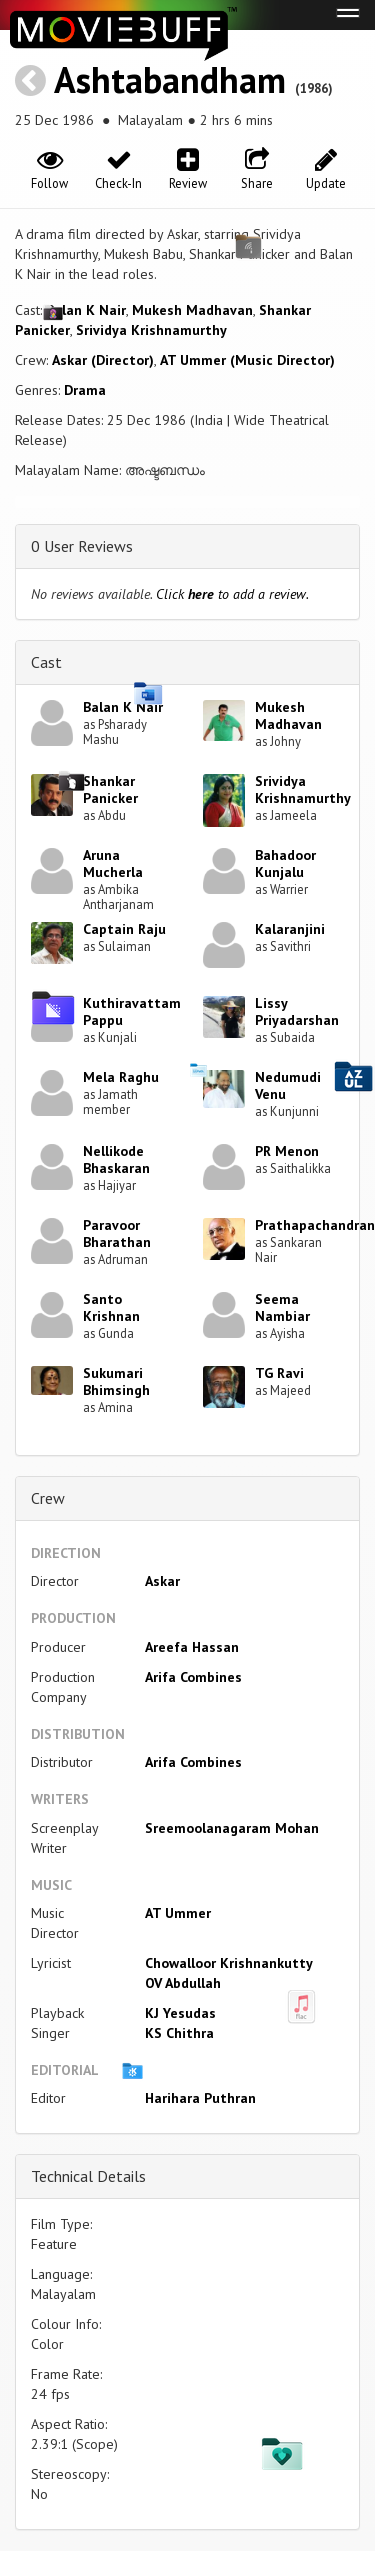  What do you see at coordinates (353, 1077) in the screenshot?
I see `open the azul folder` at bounding box center [353, 1077].